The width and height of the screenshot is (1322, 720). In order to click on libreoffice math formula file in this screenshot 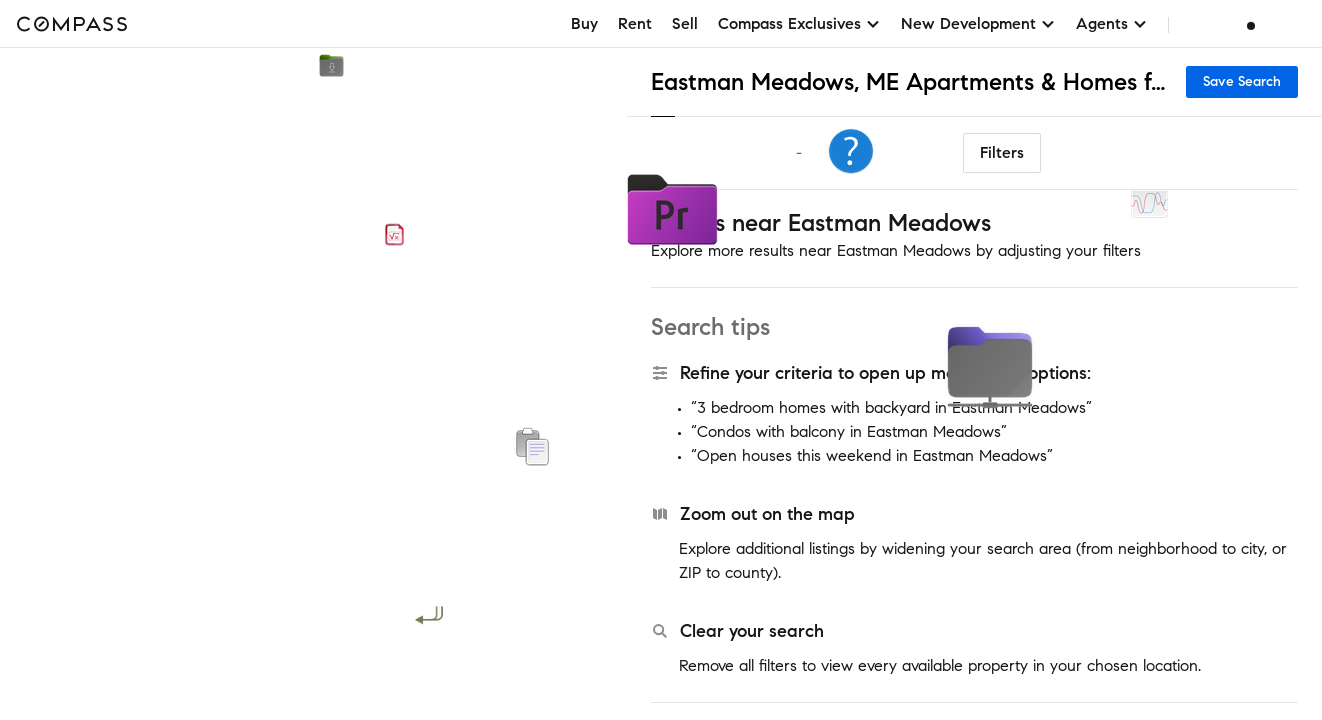, I will do `click(394, 234)`.